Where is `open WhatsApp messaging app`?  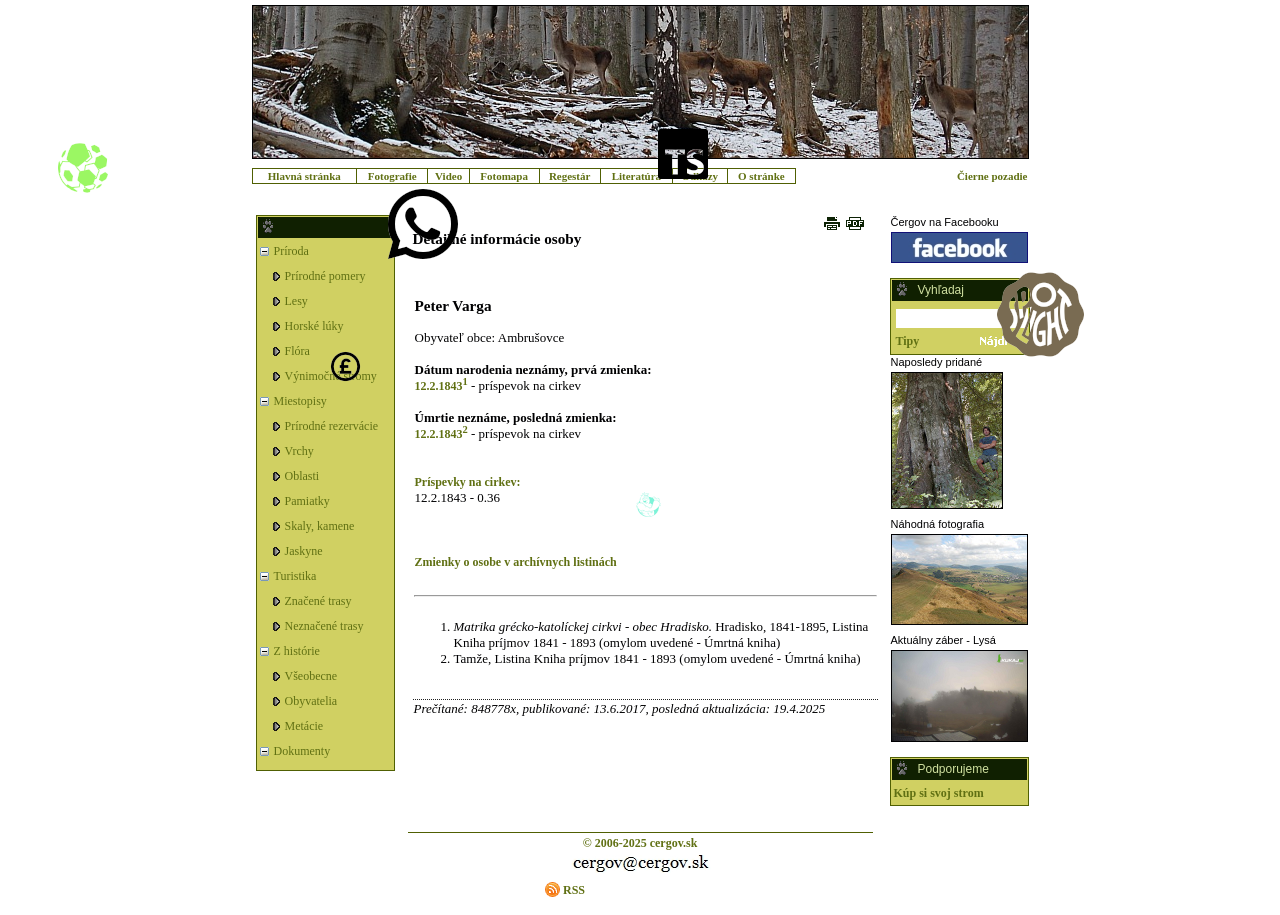 open WhatsApp messaging app is located at coordinates (423, 224).